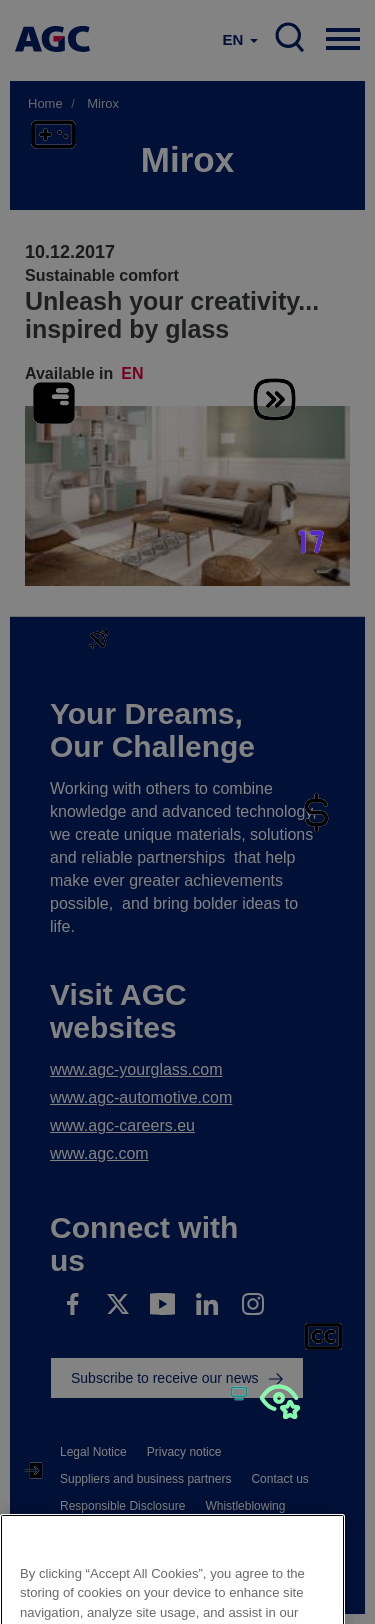 The height and width of the screenshot is (1624, 375). I want to click on skip forward or advance to next item, so click(274, 399).